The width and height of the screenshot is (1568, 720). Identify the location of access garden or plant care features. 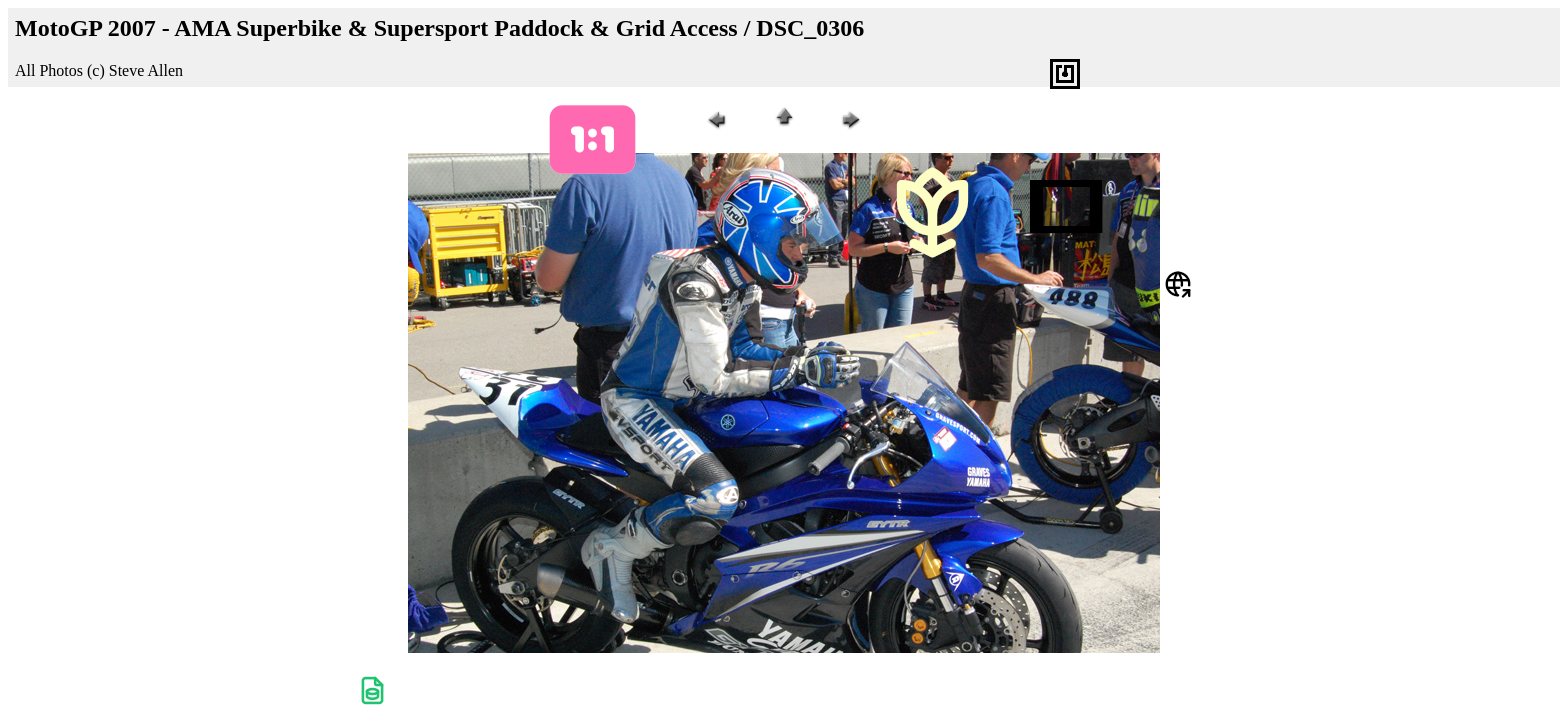
(932, 212).